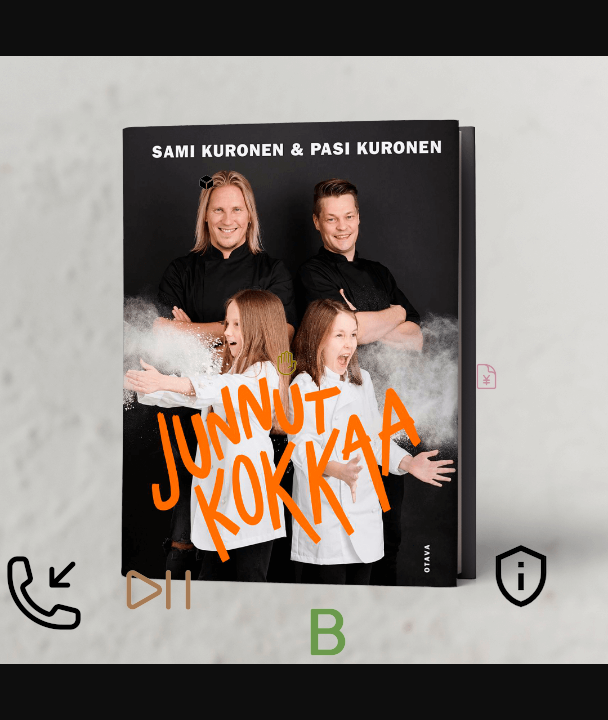  What do you see at coordinates (328, 632) in the screenshot?
I see `apply bold formatting to selected text` at bounding box center [328, 632].